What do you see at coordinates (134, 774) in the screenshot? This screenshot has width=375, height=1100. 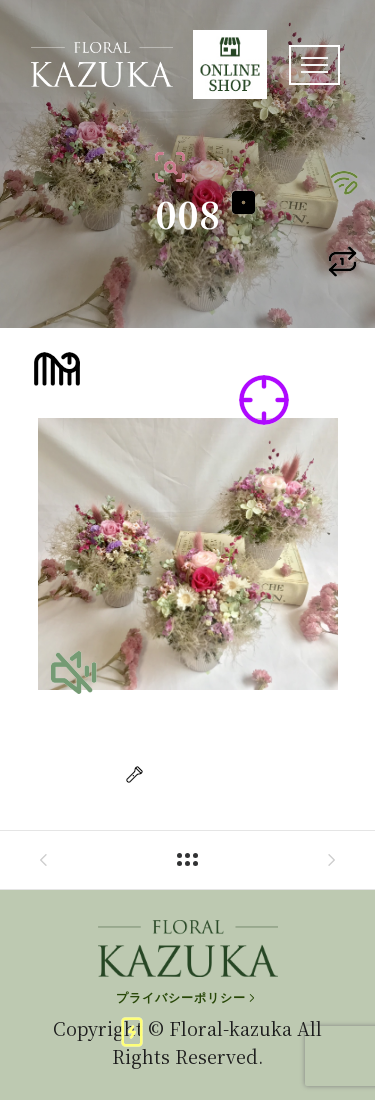 I see `toggle flashlight on/off` at bounding box center [134, 774].